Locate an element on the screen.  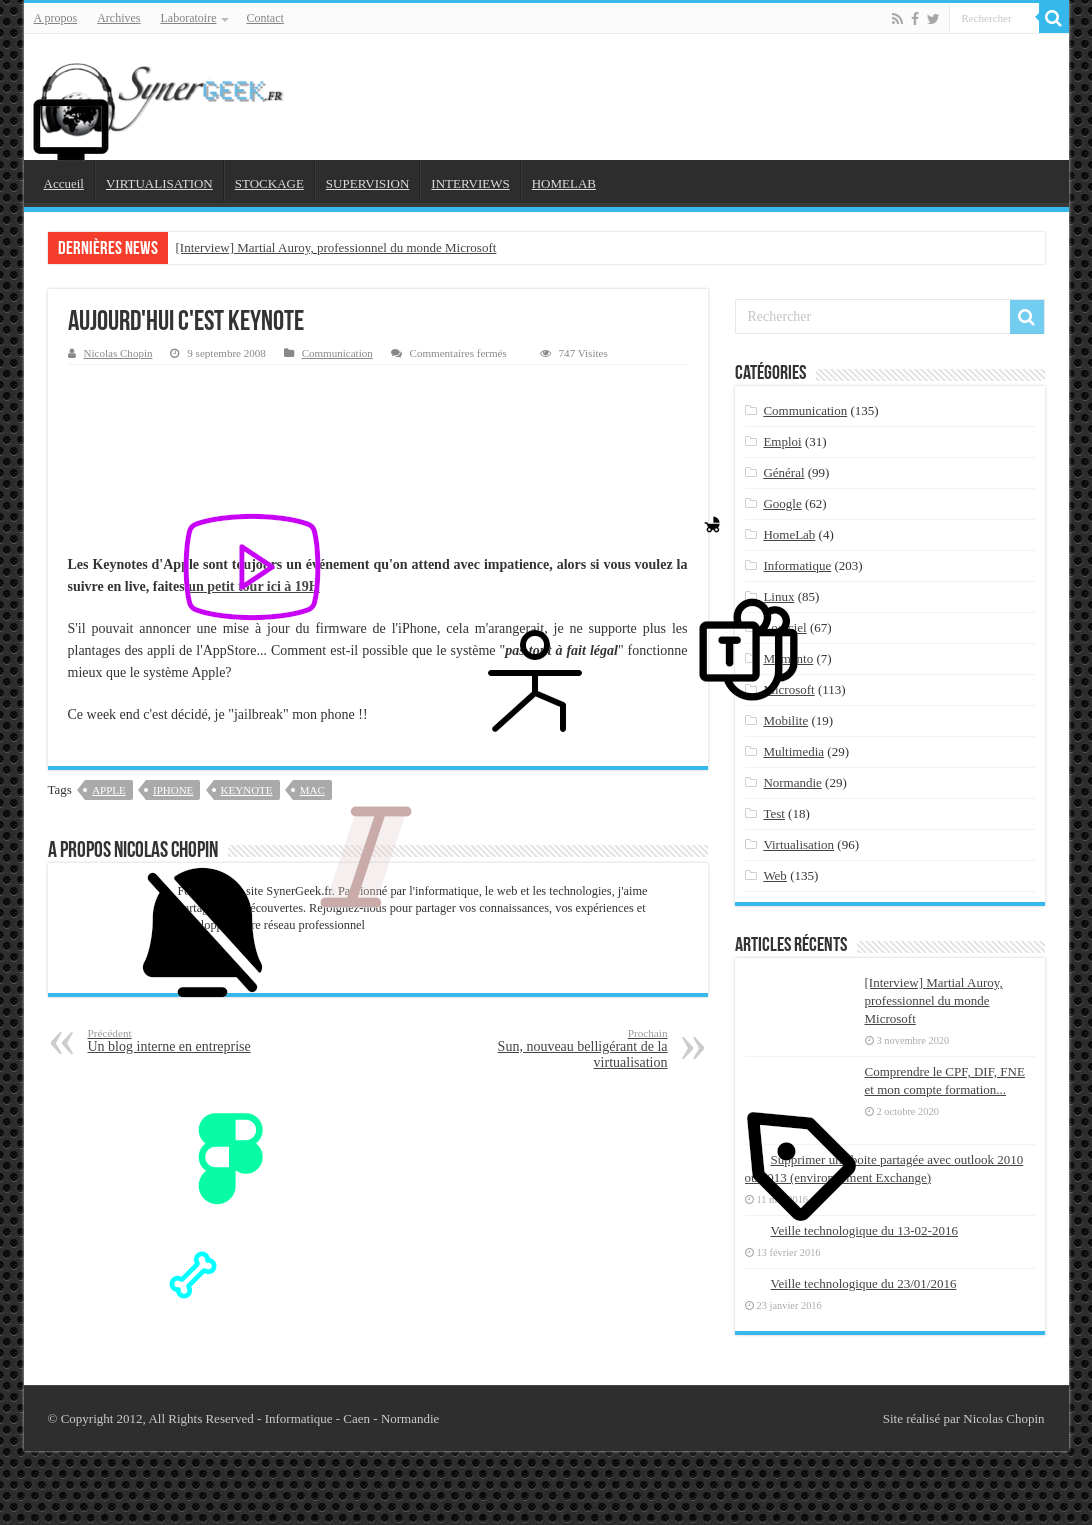
access tai chi or meditation exercises is located at coordinates (535, 685).